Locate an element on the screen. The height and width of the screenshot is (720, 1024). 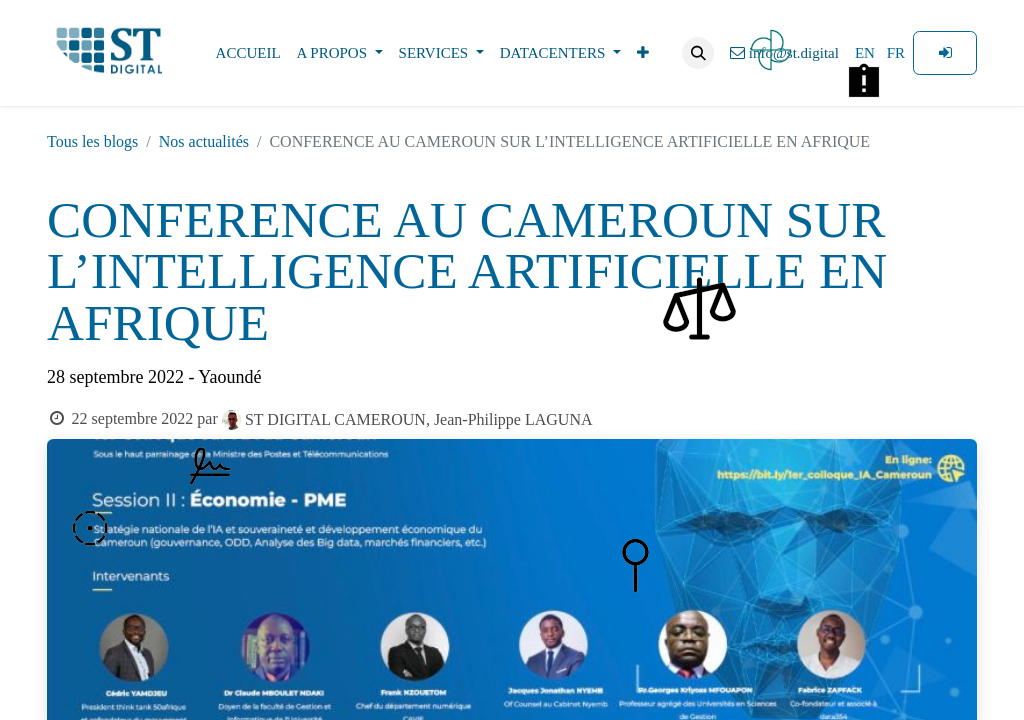
add your signature to a document is located at coordinates (210, 466).